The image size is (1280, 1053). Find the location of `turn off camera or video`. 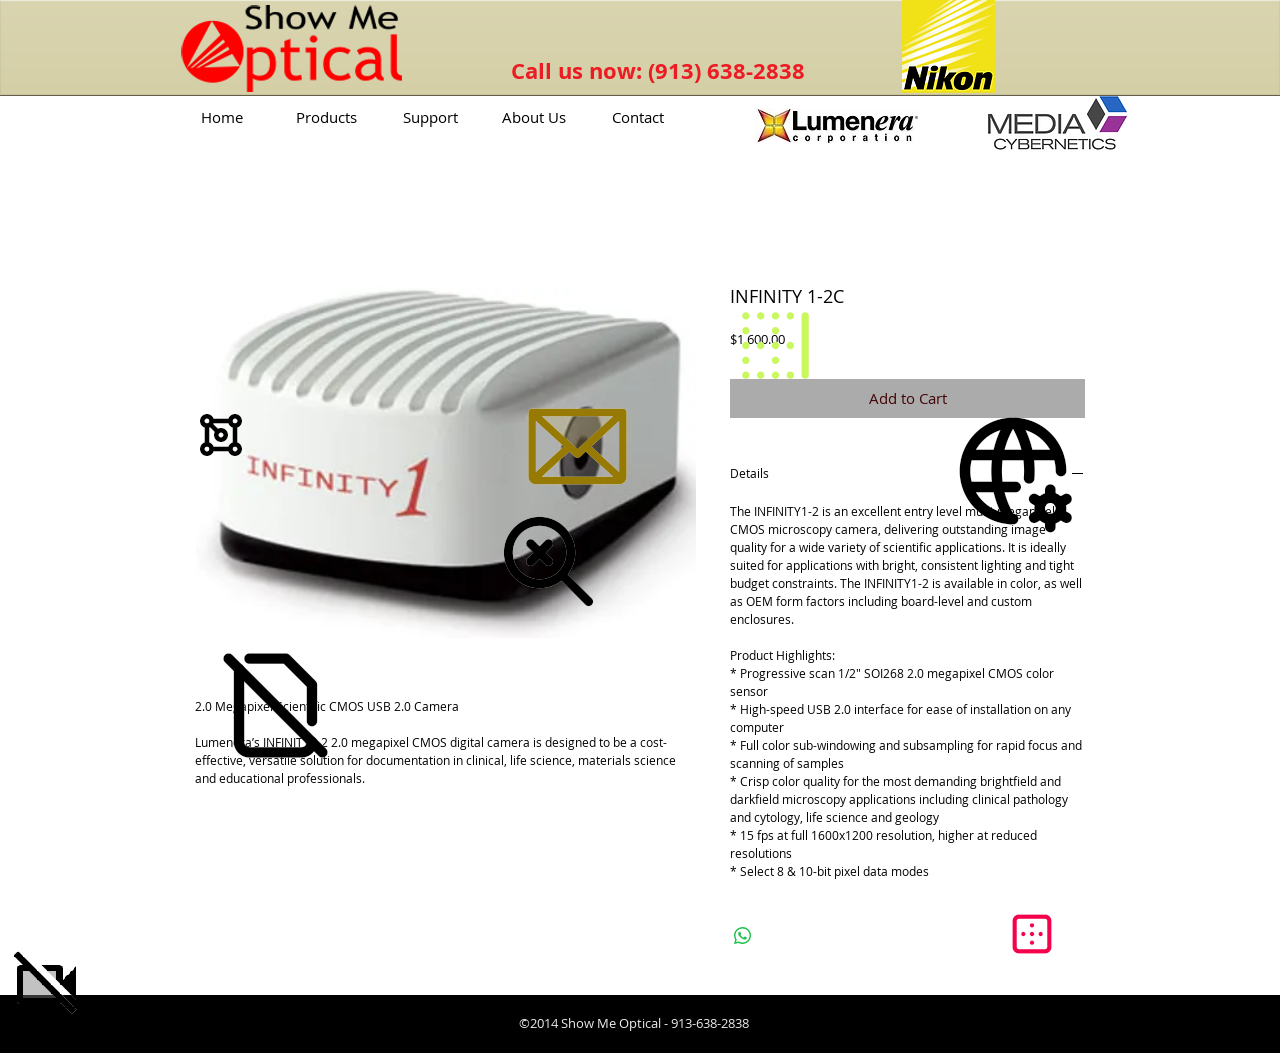

turn off camera or video is located at coordinates (46, 984).